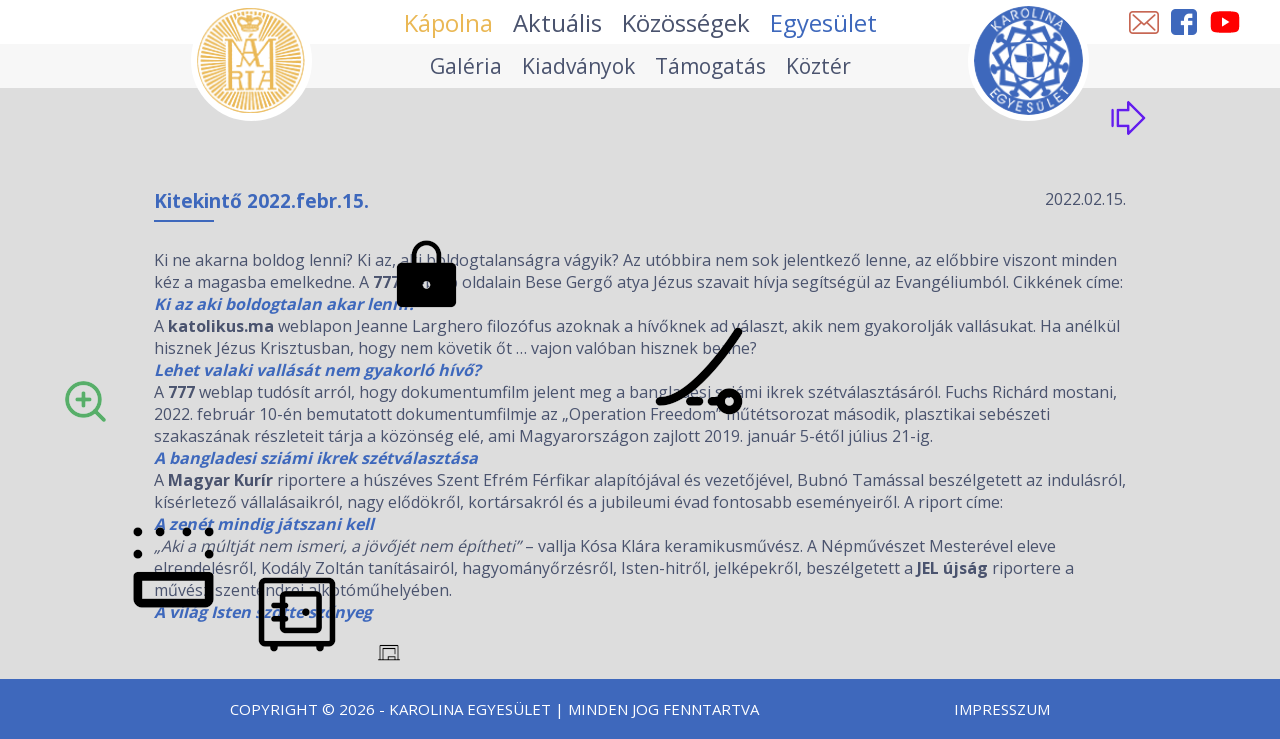  I want to click on align content to bottom of container, so click(173, 567).